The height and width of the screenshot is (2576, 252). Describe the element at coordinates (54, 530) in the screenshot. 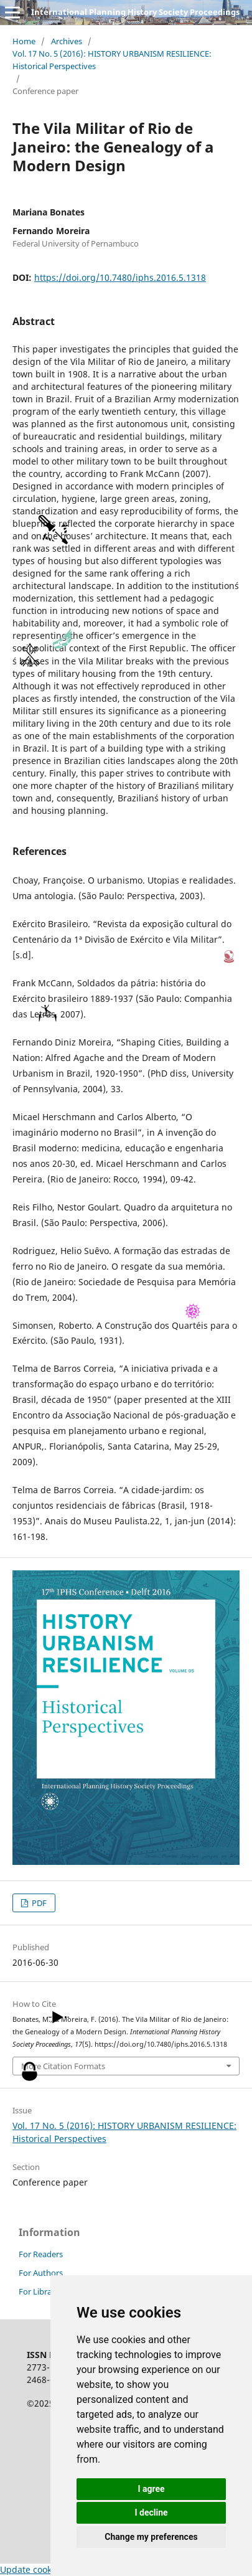

I see `access tools or settings` at that location.